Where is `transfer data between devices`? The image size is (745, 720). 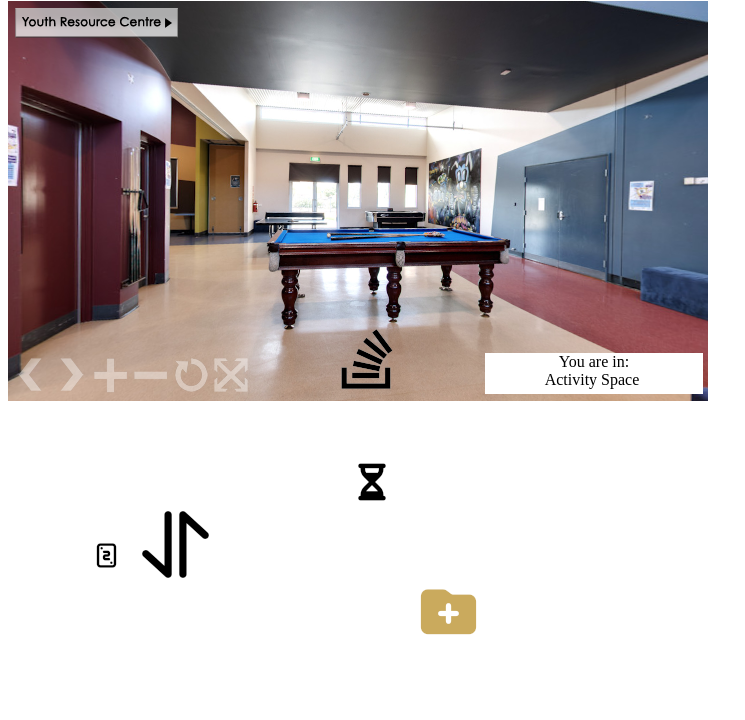 transfer data between devices is located at coordinates (175, 544).